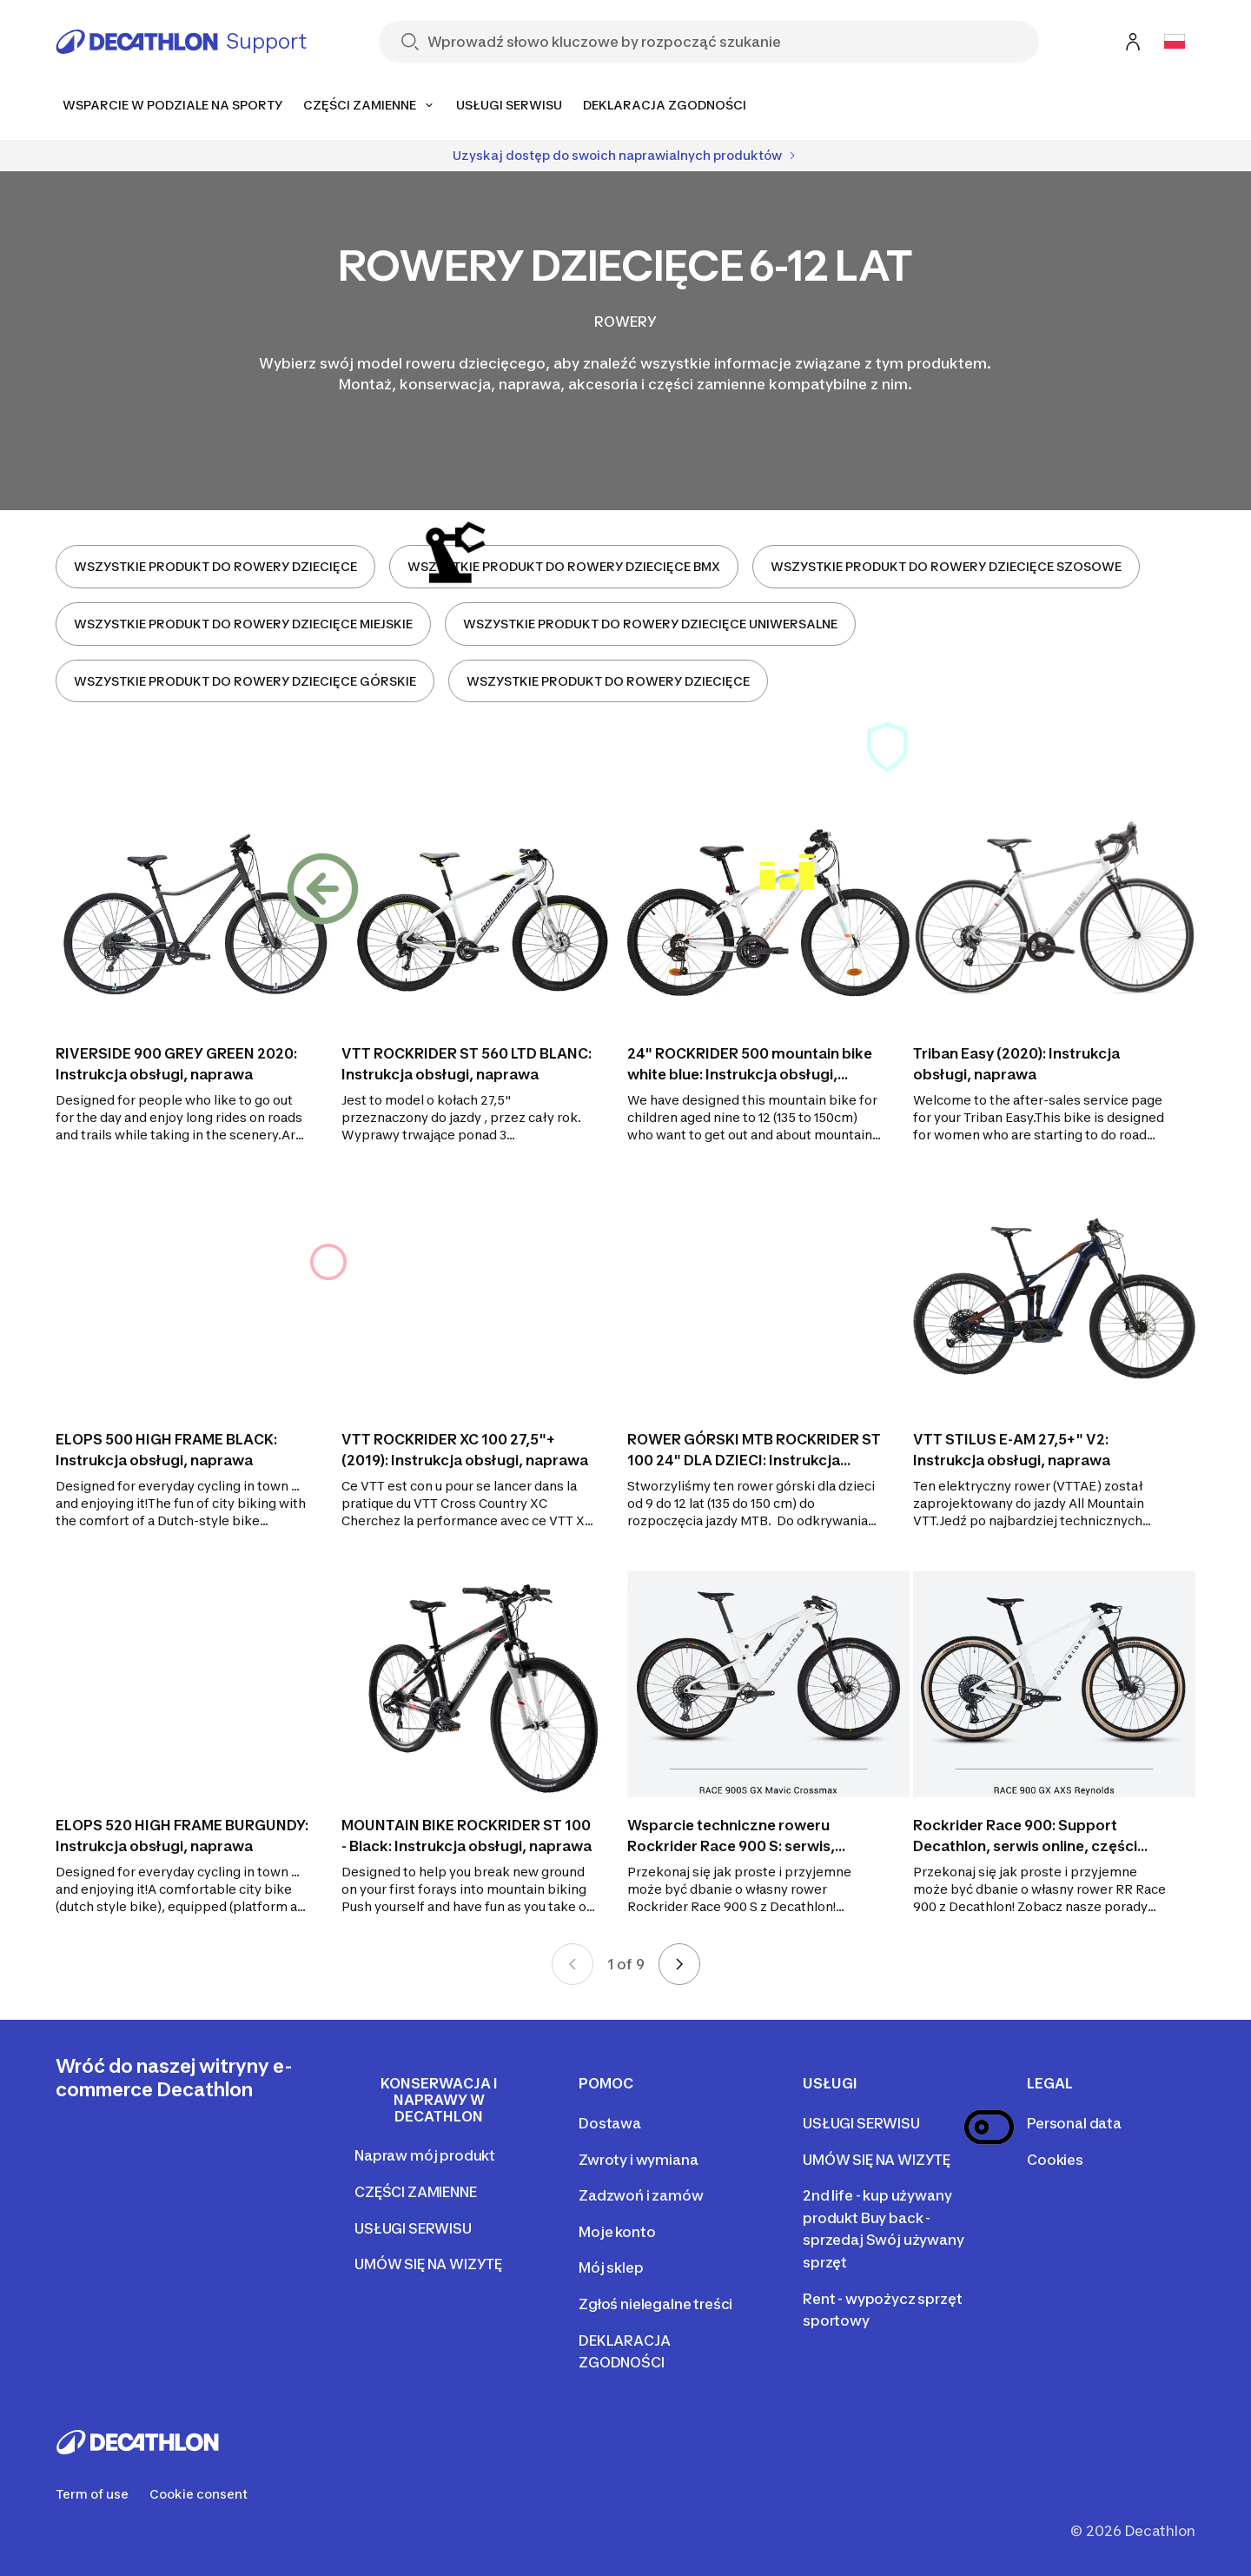 The width and height of the screenshot is (1251, 2576). I want to click on unselected option in a radio button group, so click(328, 1262).